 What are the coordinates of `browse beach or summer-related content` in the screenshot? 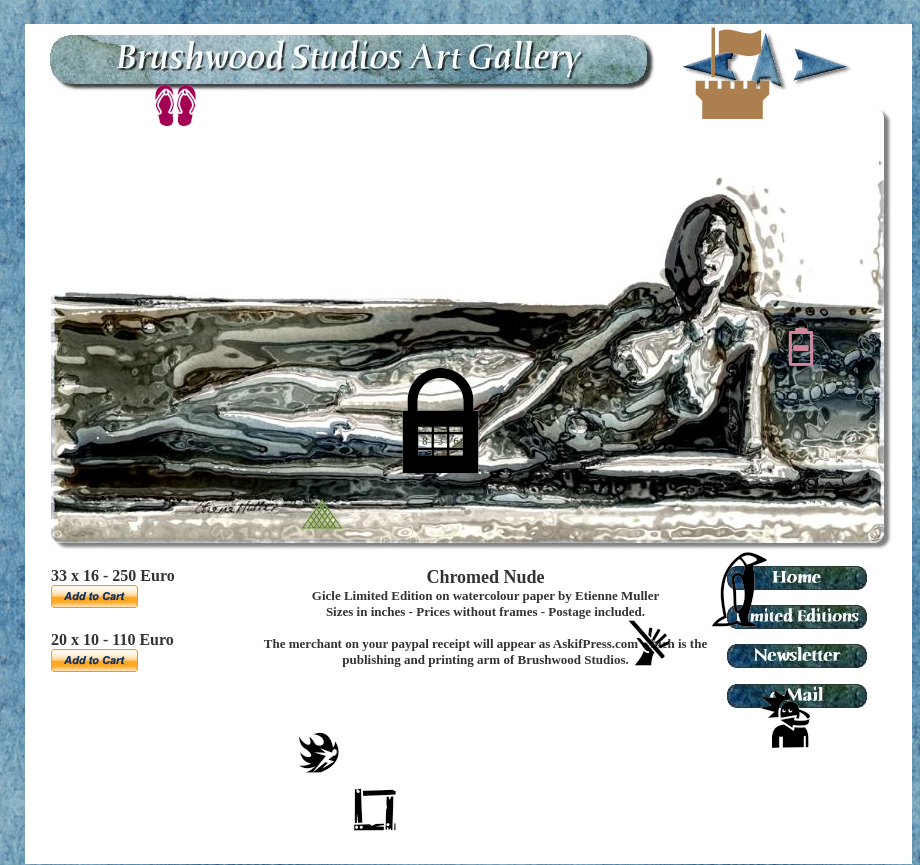 It's located at (175, 105).